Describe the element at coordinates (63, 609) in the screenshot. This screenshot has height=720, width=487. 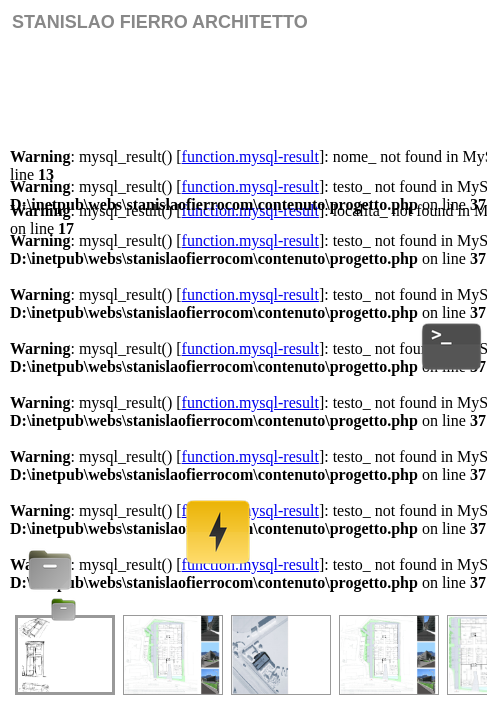
I see `open the file manager application` at that location.